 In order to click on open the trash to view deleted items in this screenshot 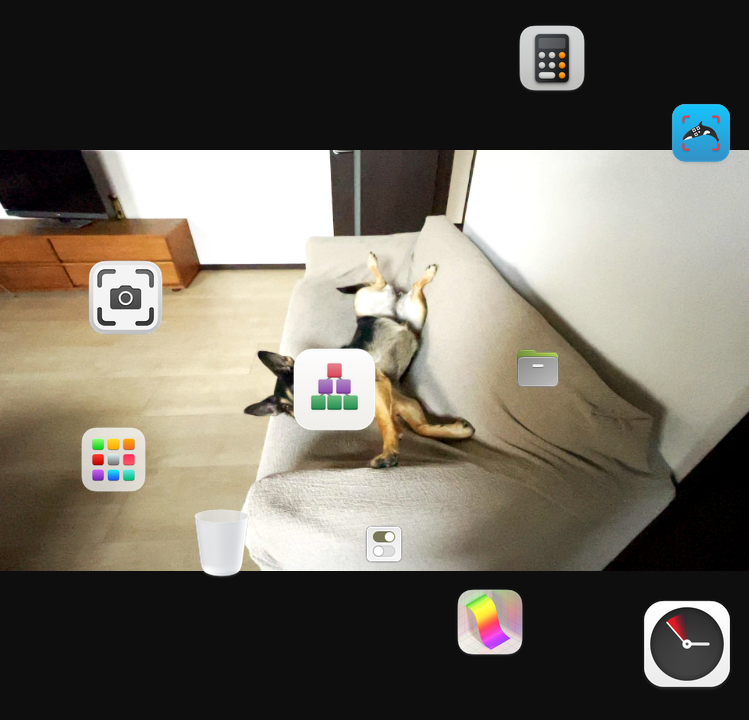, I will do `click(221, 542)`.